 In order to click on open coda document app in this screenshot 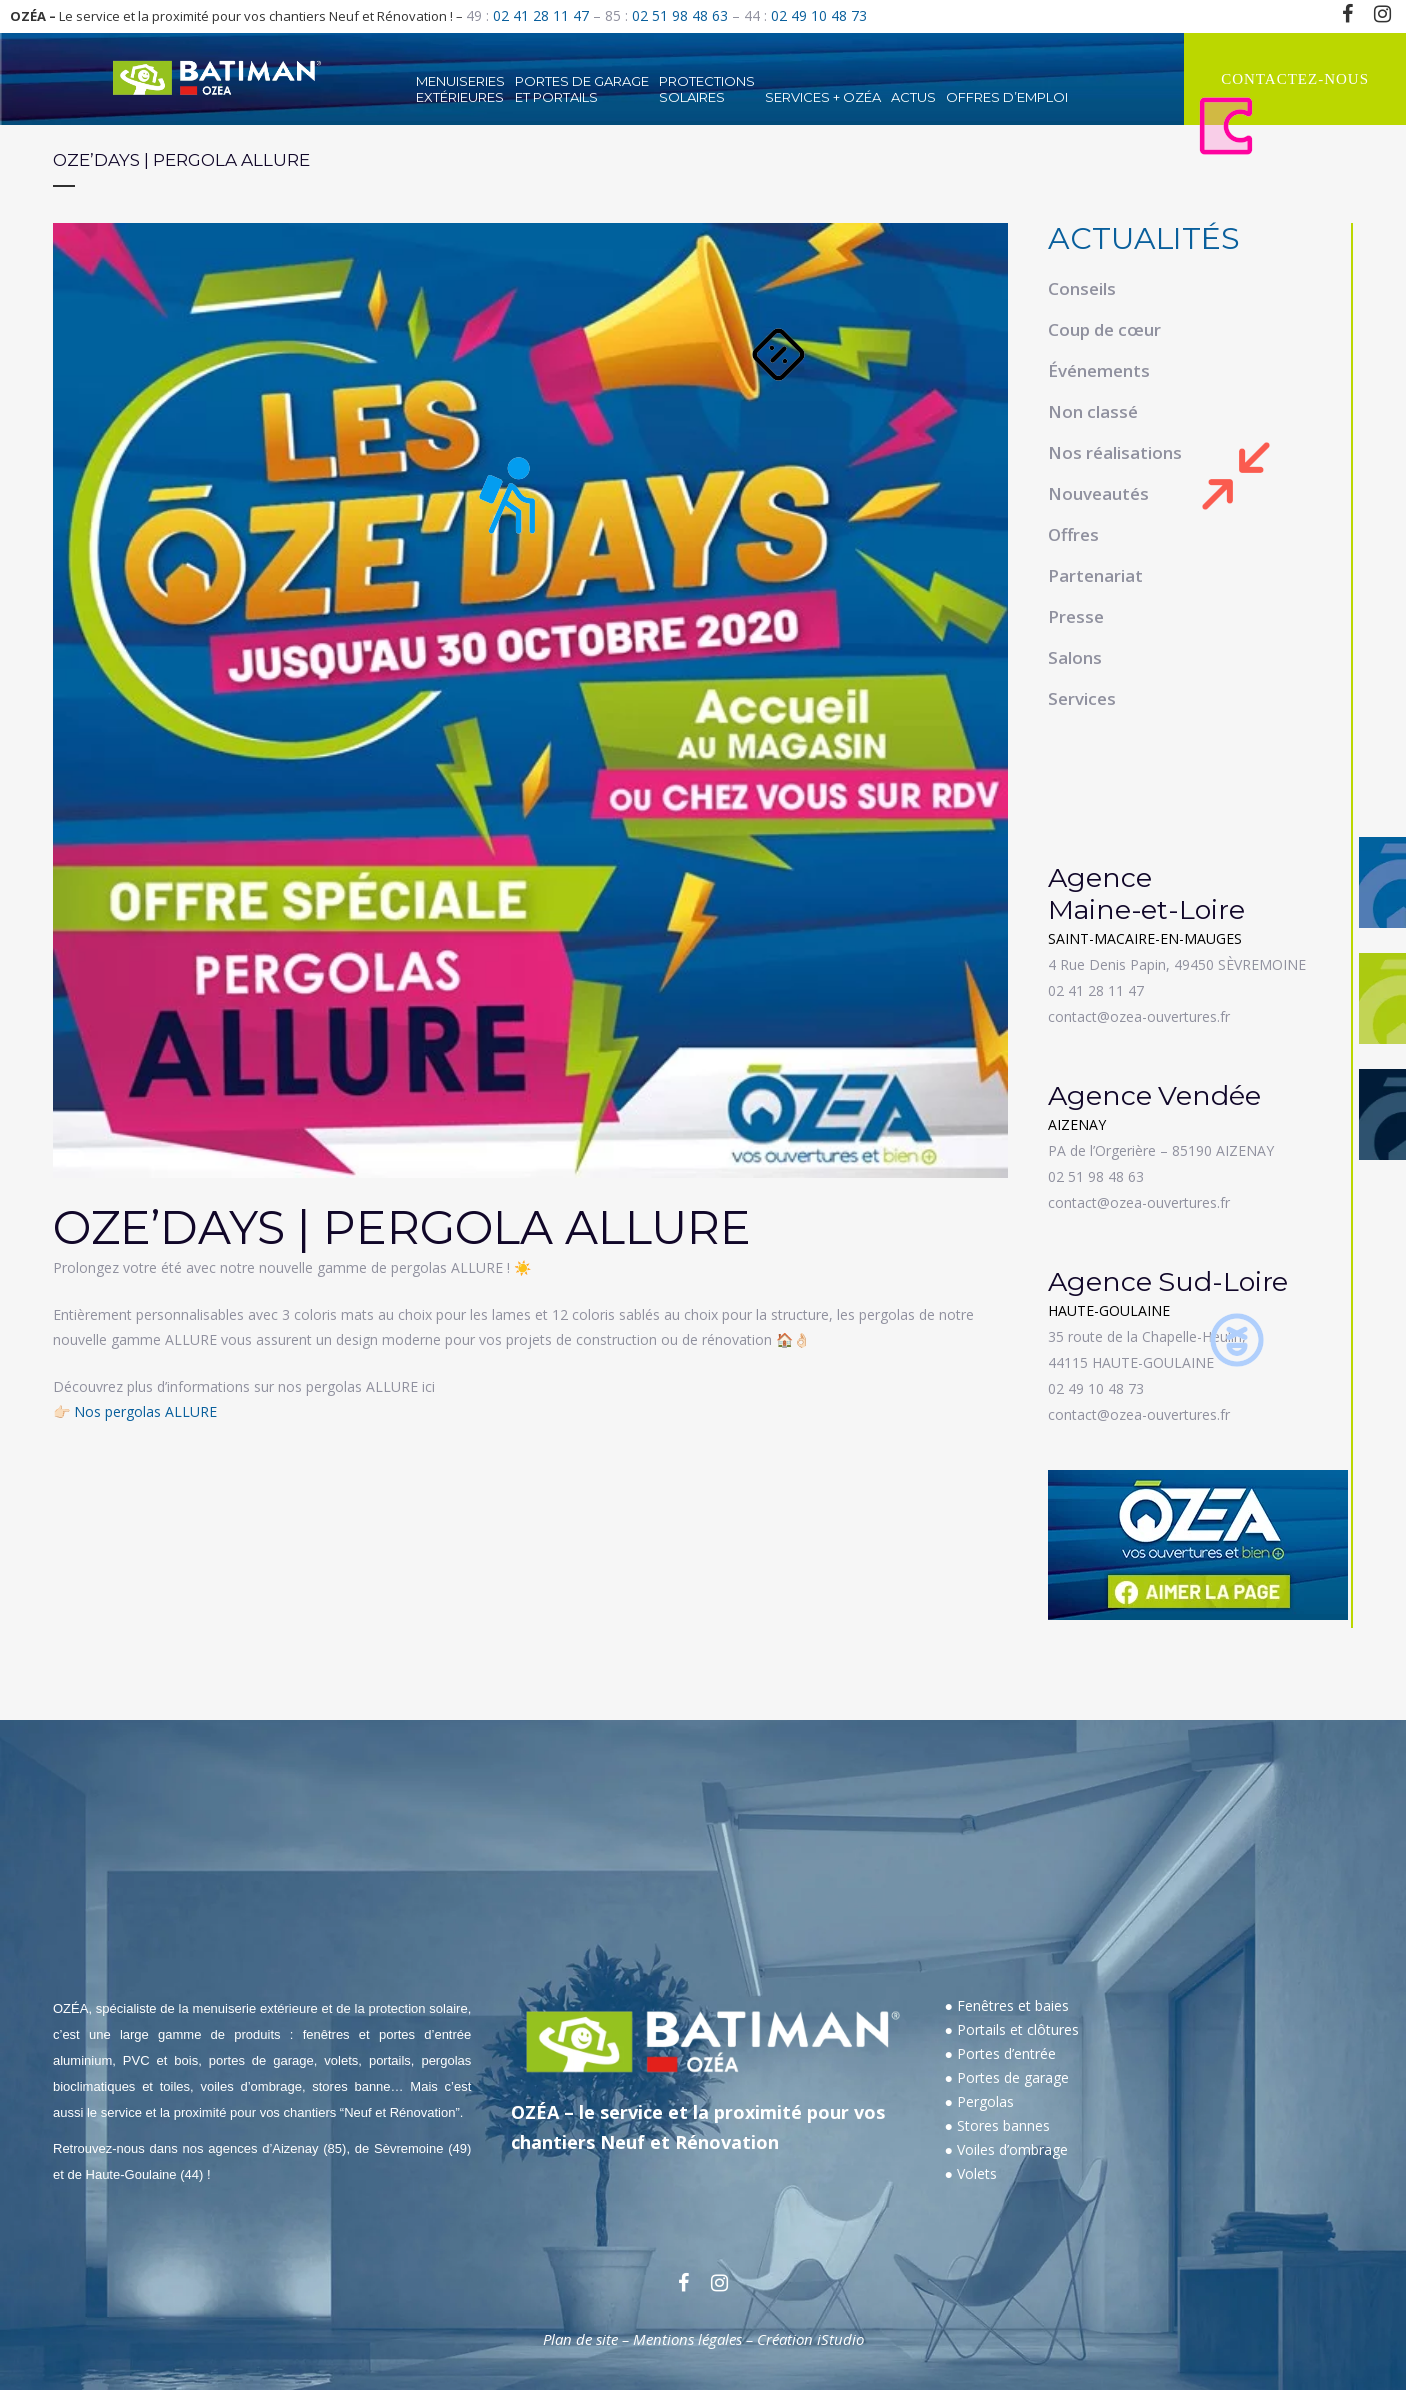, I will do `click(1226, 126)`.